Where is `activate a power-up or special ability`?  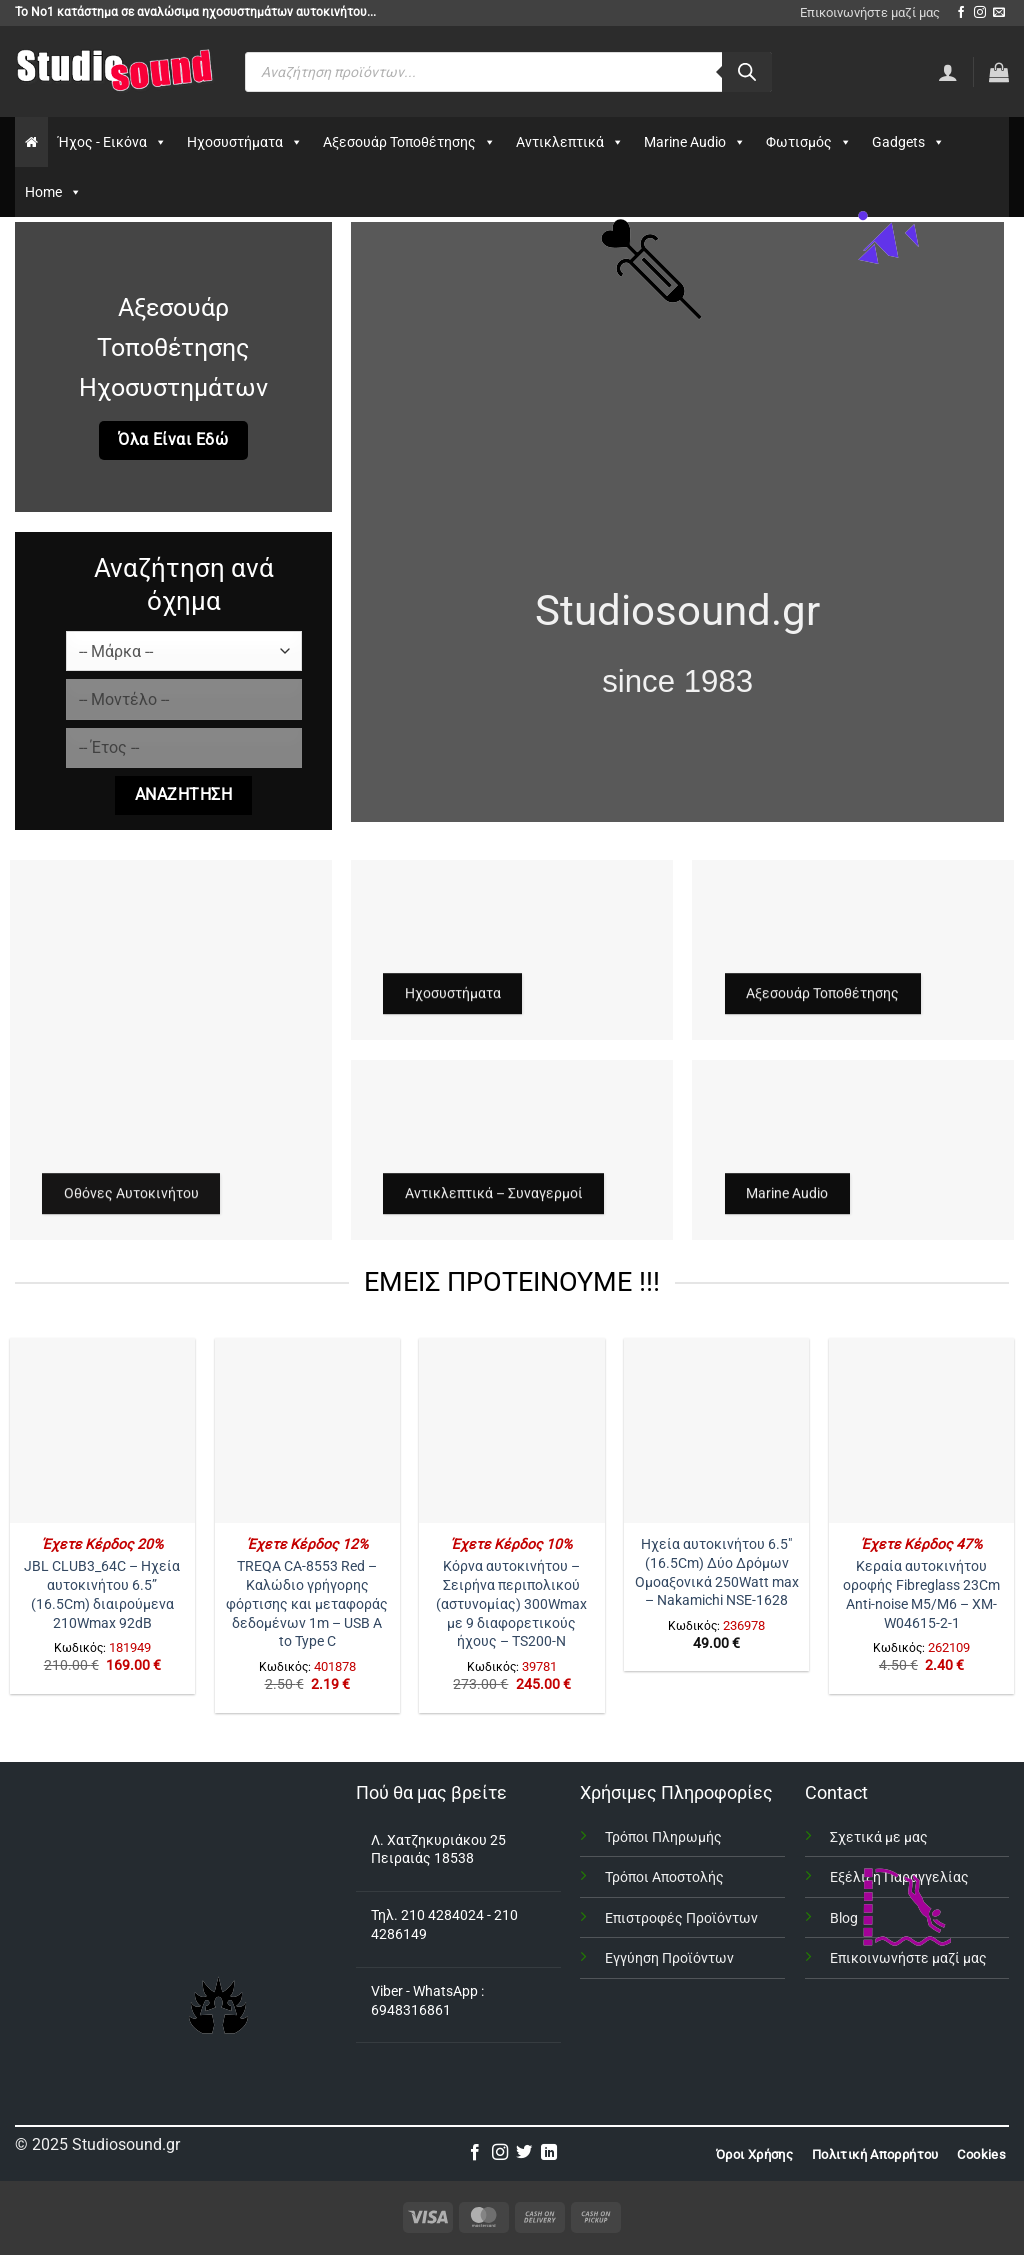 activate a power-up or special ability is located at coordinates (218, 2004).